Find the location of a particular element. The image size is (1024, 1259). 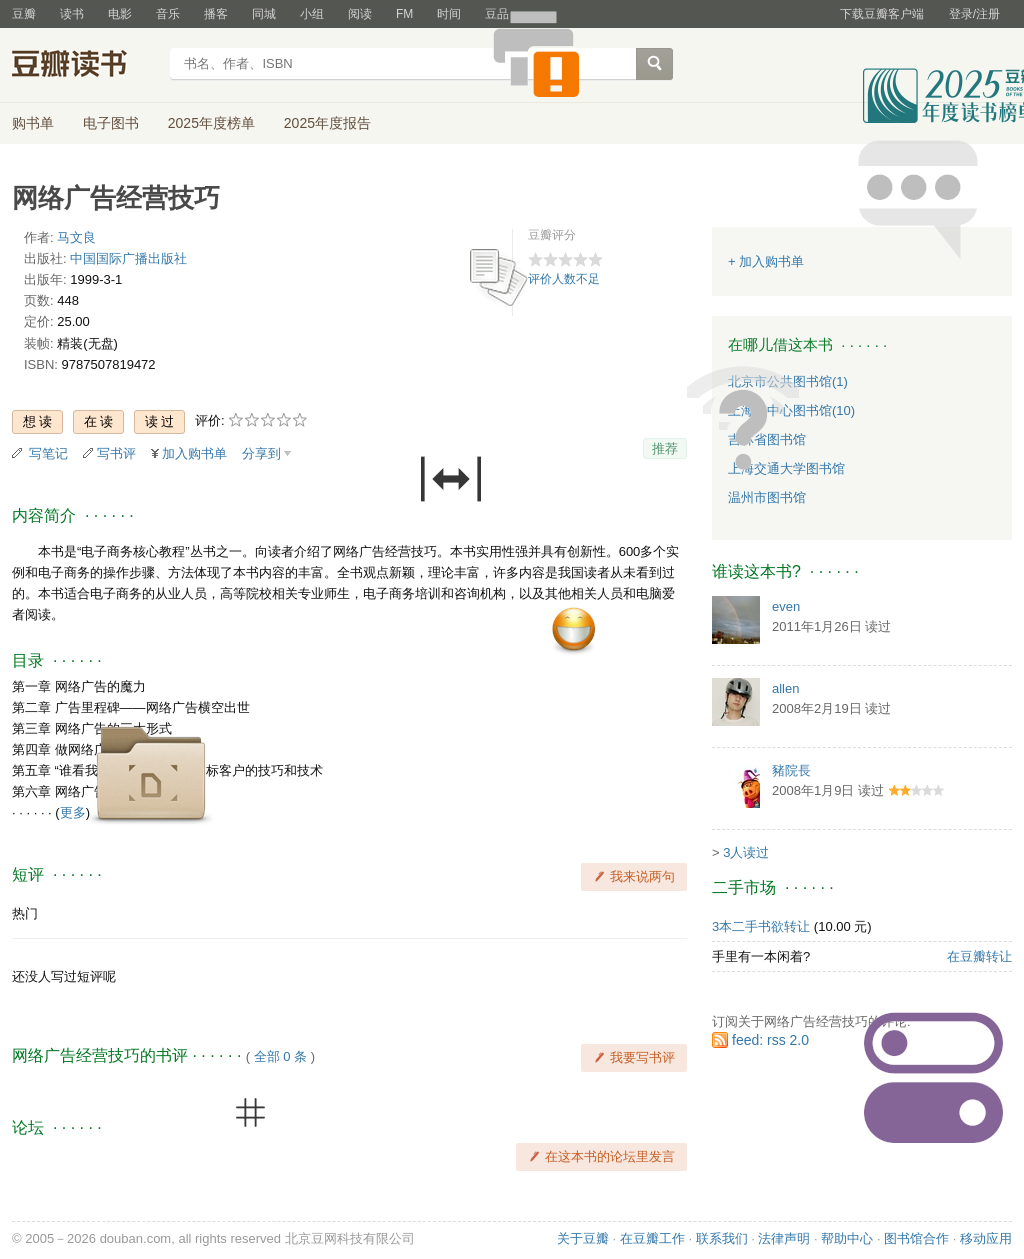

access system tweaks and customization settings is located at coordinates (933, 1073).